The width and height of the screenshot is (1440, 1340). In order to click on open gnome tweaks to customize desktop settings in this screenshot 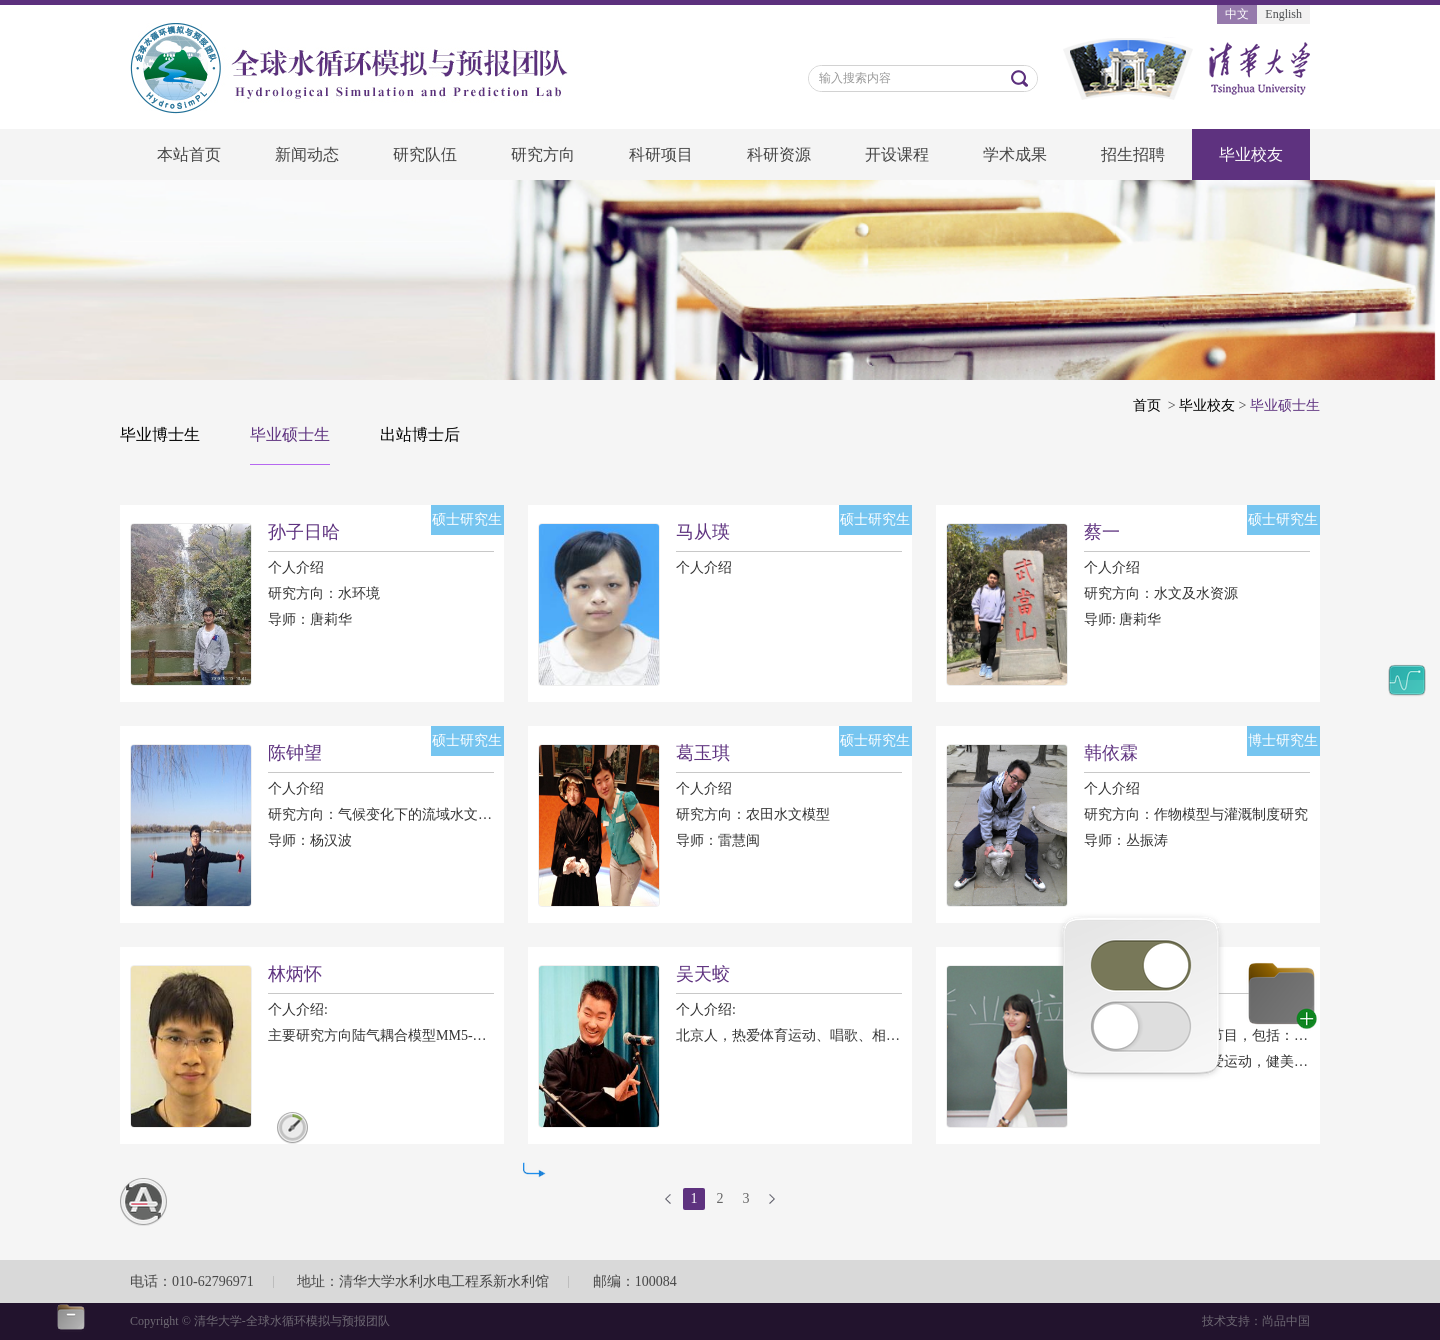, I will do `click(1141, 996)`.